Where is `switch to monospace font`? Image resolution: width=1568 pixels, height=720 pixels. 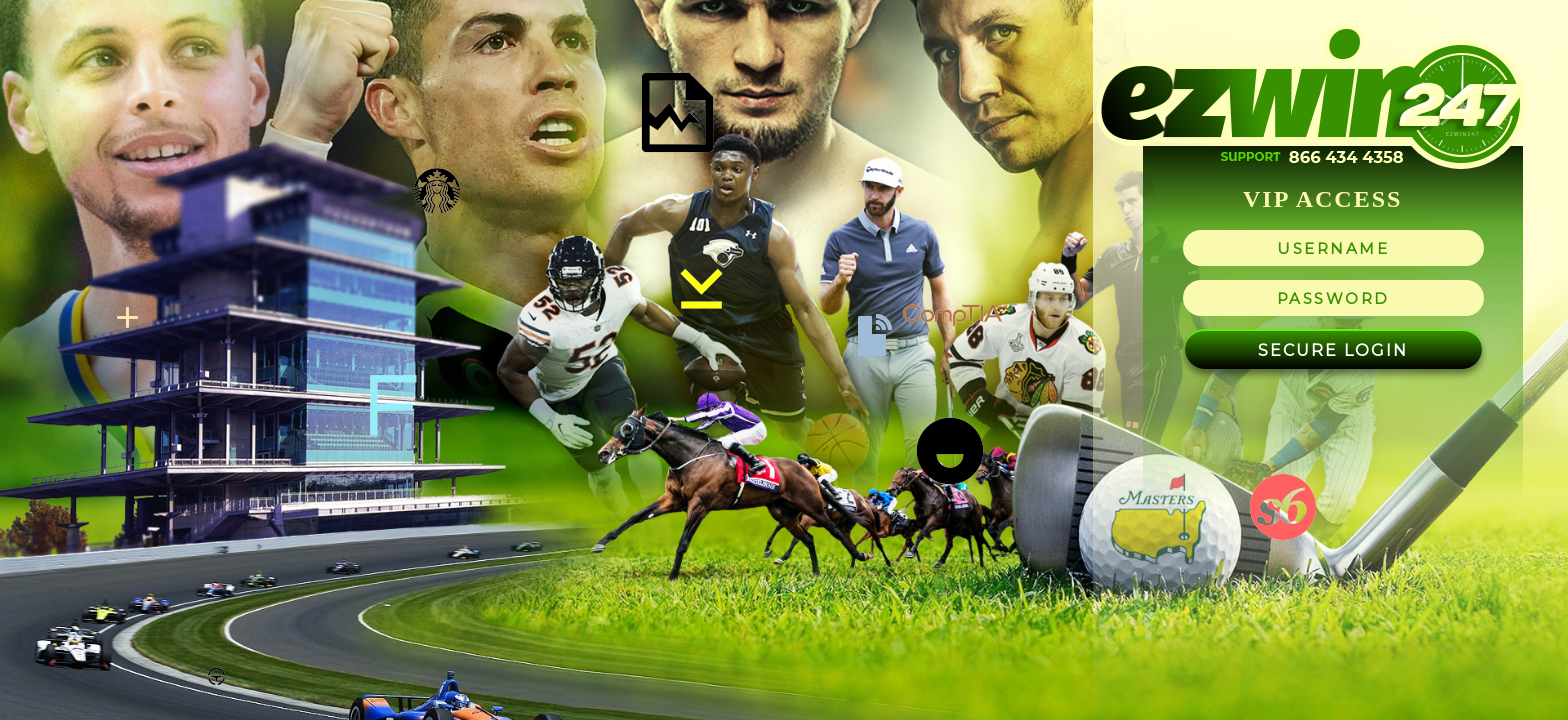 switch to monospace font is located at coordinates (391, 403).